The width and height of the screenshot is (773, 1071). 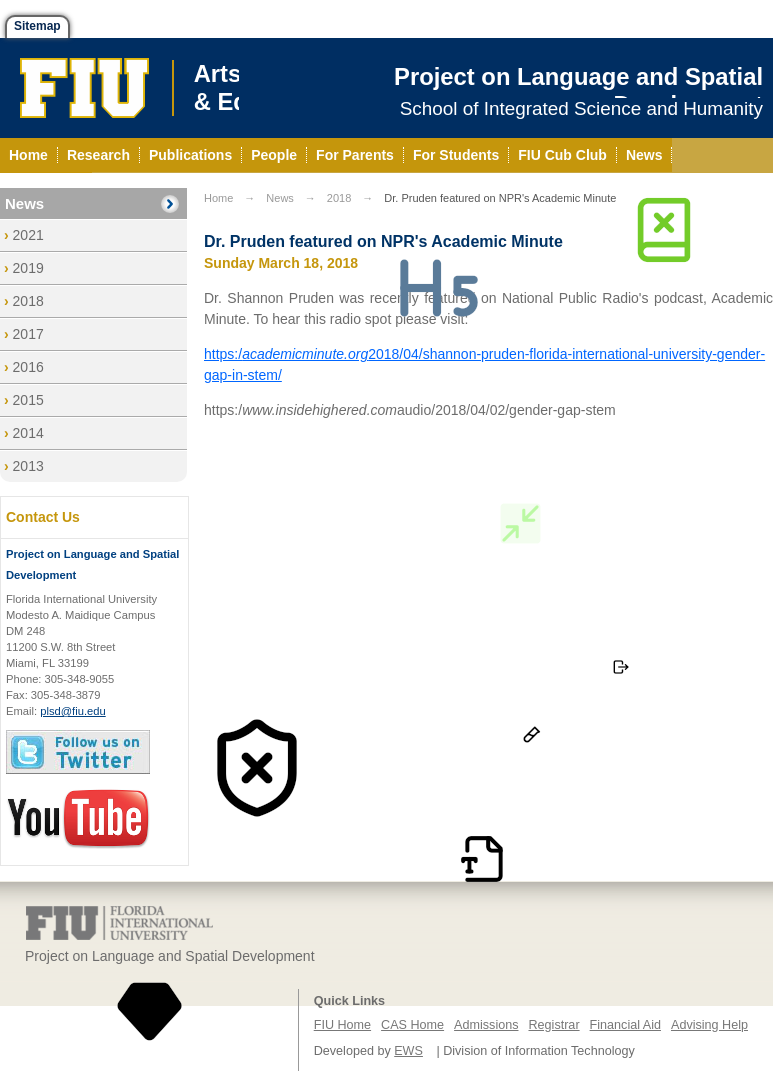 What do you see at coordinates (664, 230) in the screenshot?
I see `remove a book from your library` at bounding box center [664, 230].